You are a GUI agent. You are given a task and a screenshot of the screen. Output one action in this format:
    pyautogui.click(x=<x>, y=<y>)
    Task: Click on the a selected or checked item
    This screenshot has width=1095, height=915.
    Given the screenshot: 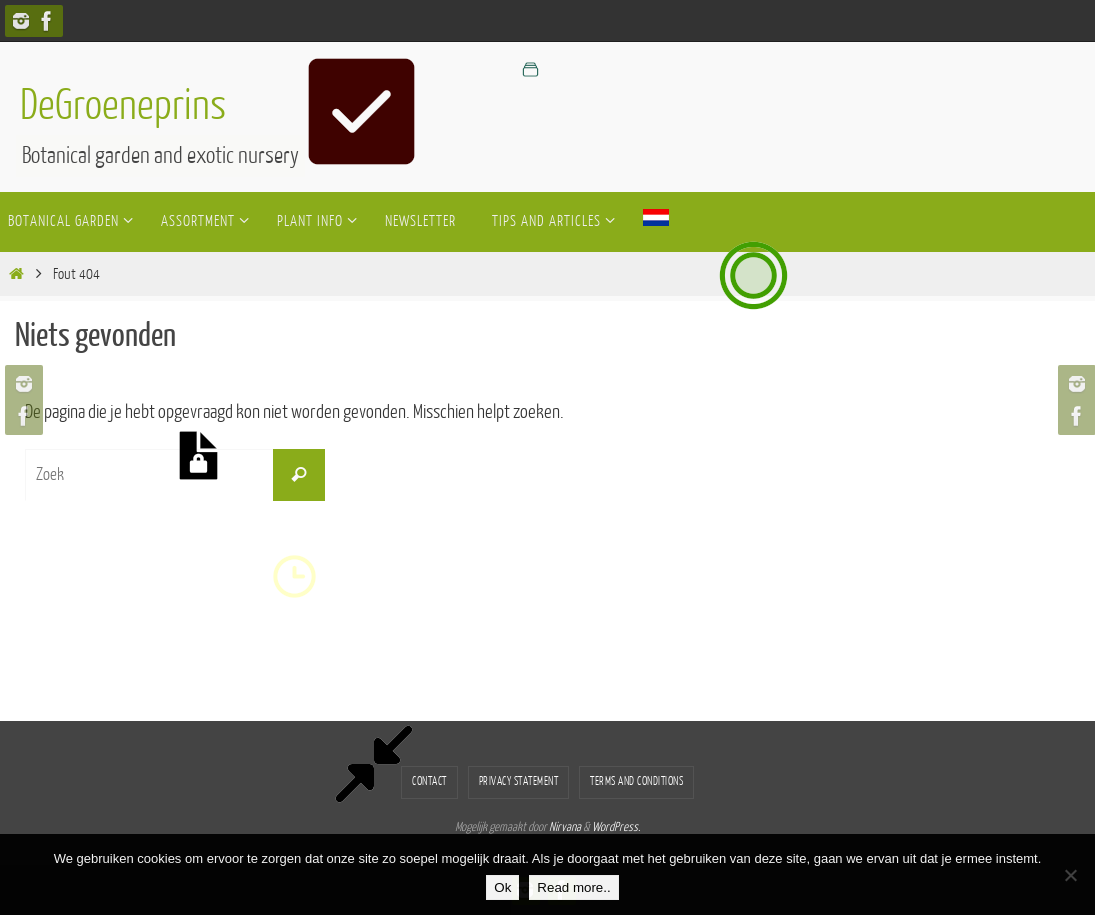 What is the action you would take?
    pyautogui.click(x=361, y=111)
    